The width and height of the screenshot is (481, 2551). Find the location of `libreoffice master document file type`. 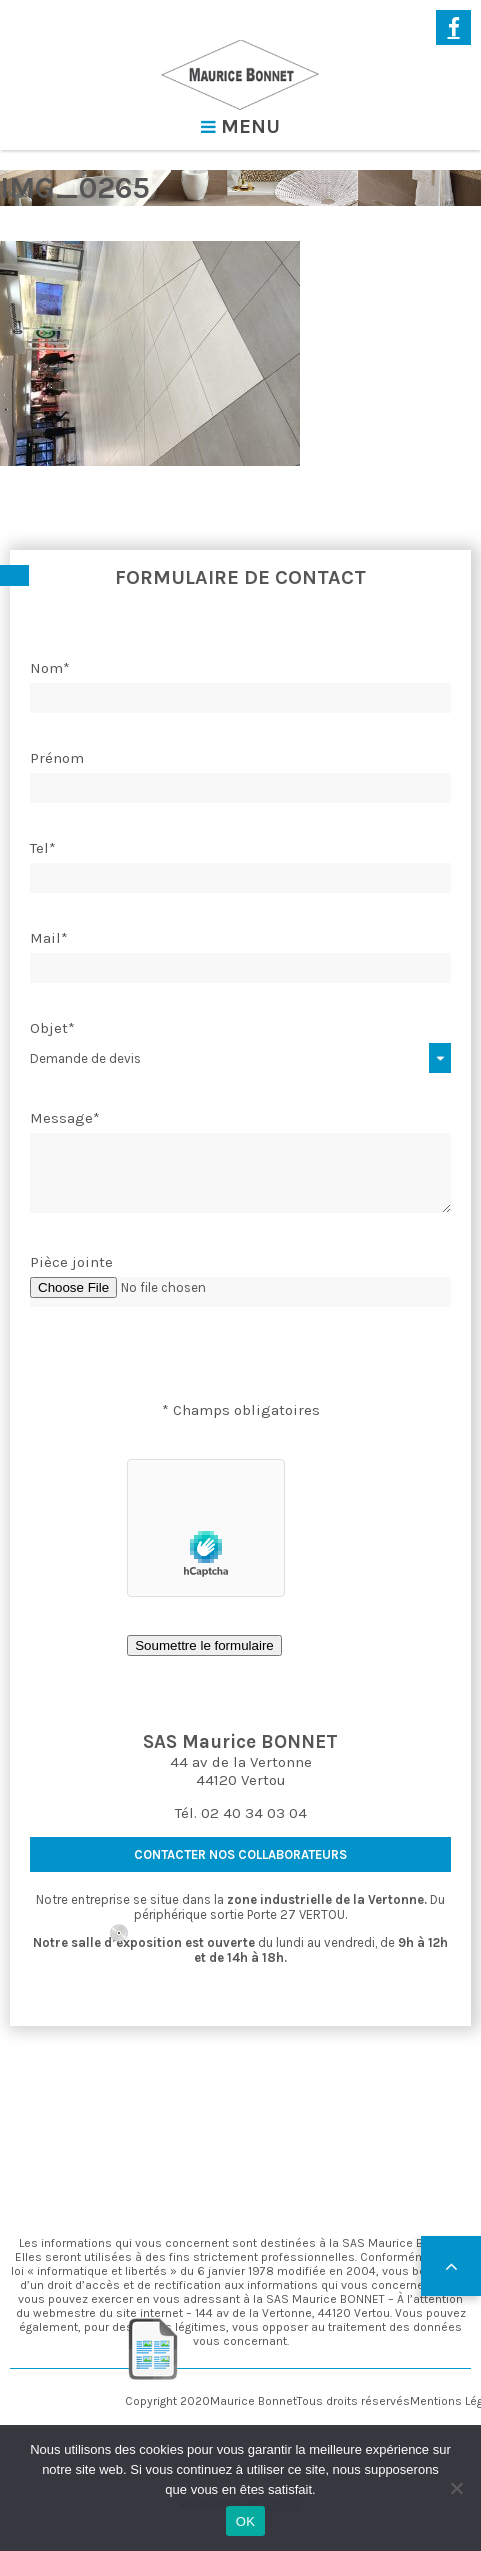

libreoffice master document file type is located at coordinates (153, 2349).